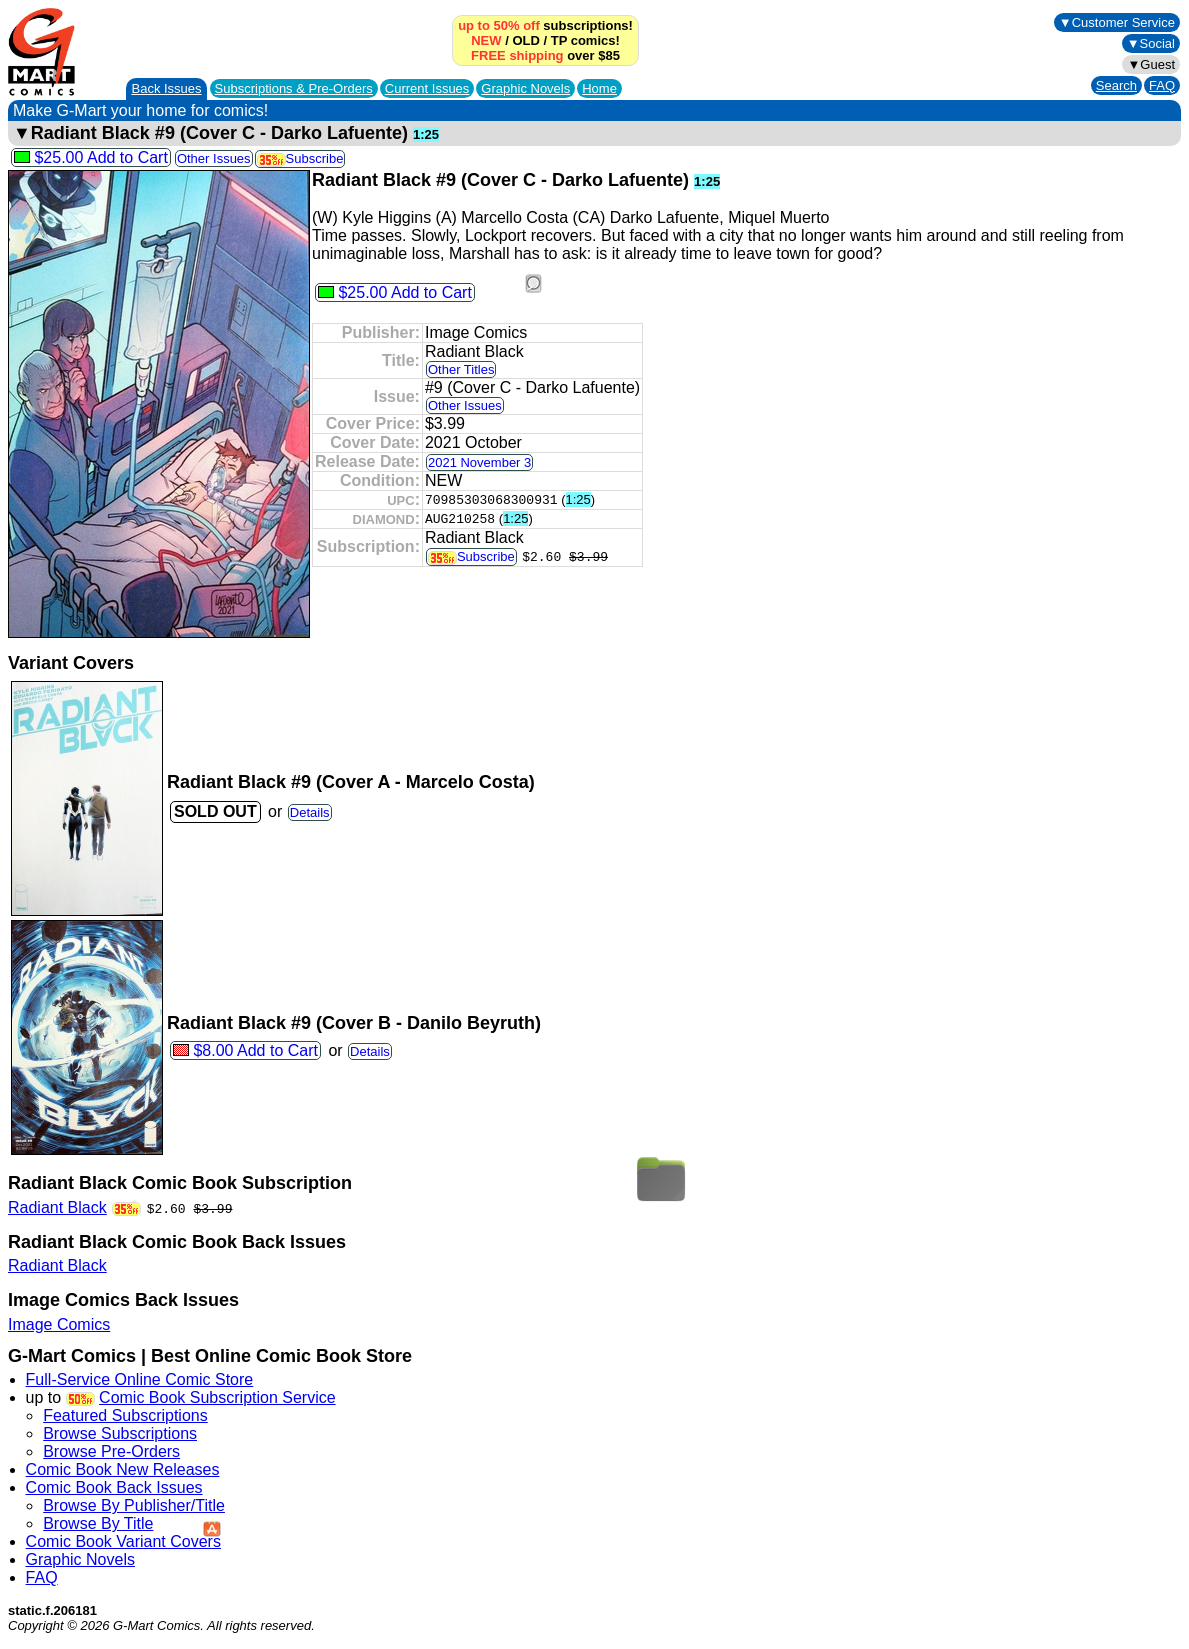 The width and height of the screenshot is (1189, 1649). What do you see at coordinates (212, 1529) in the screenshot?
I see `open ubuntu software center` at bounding box center [212, 1529].